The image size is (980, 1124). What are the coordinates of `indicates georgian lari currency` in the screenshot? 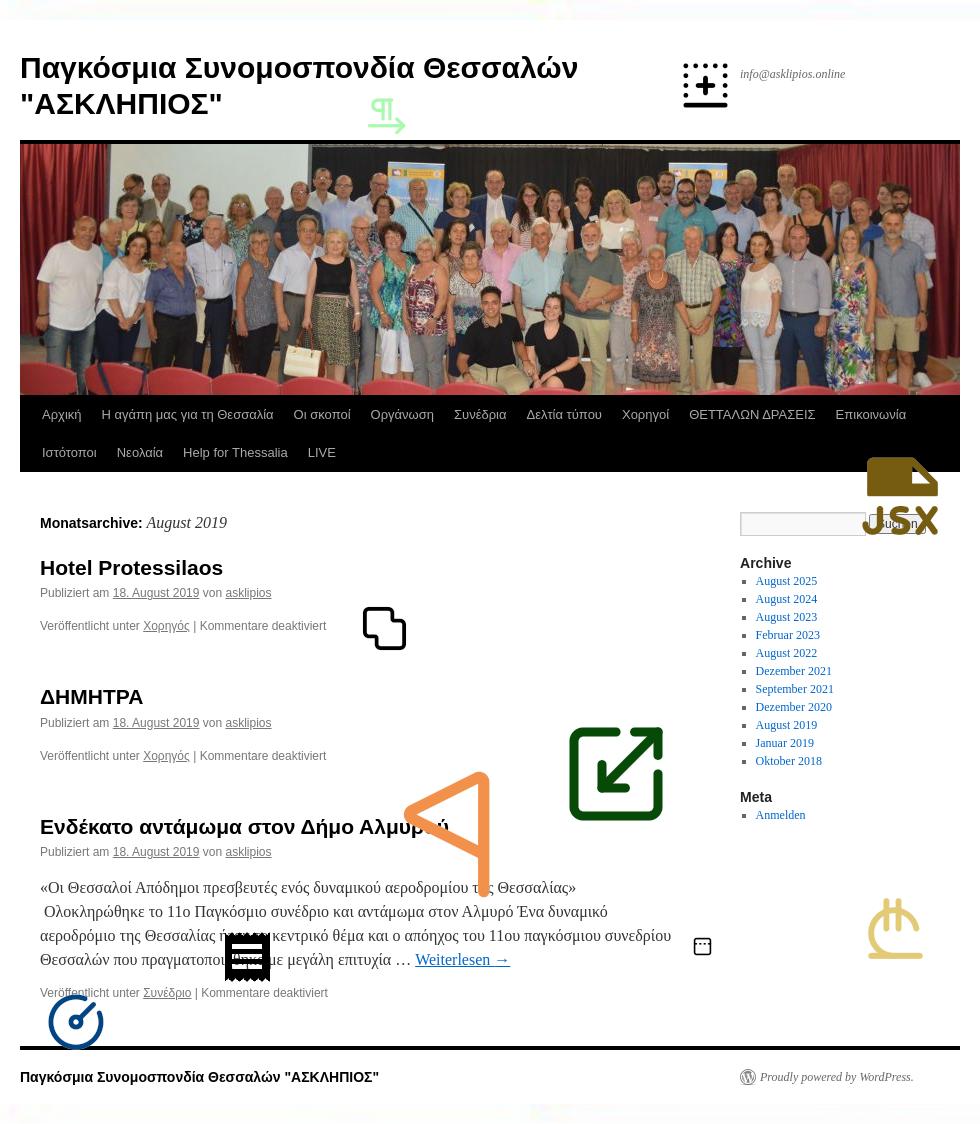 It's located at (895, 928).